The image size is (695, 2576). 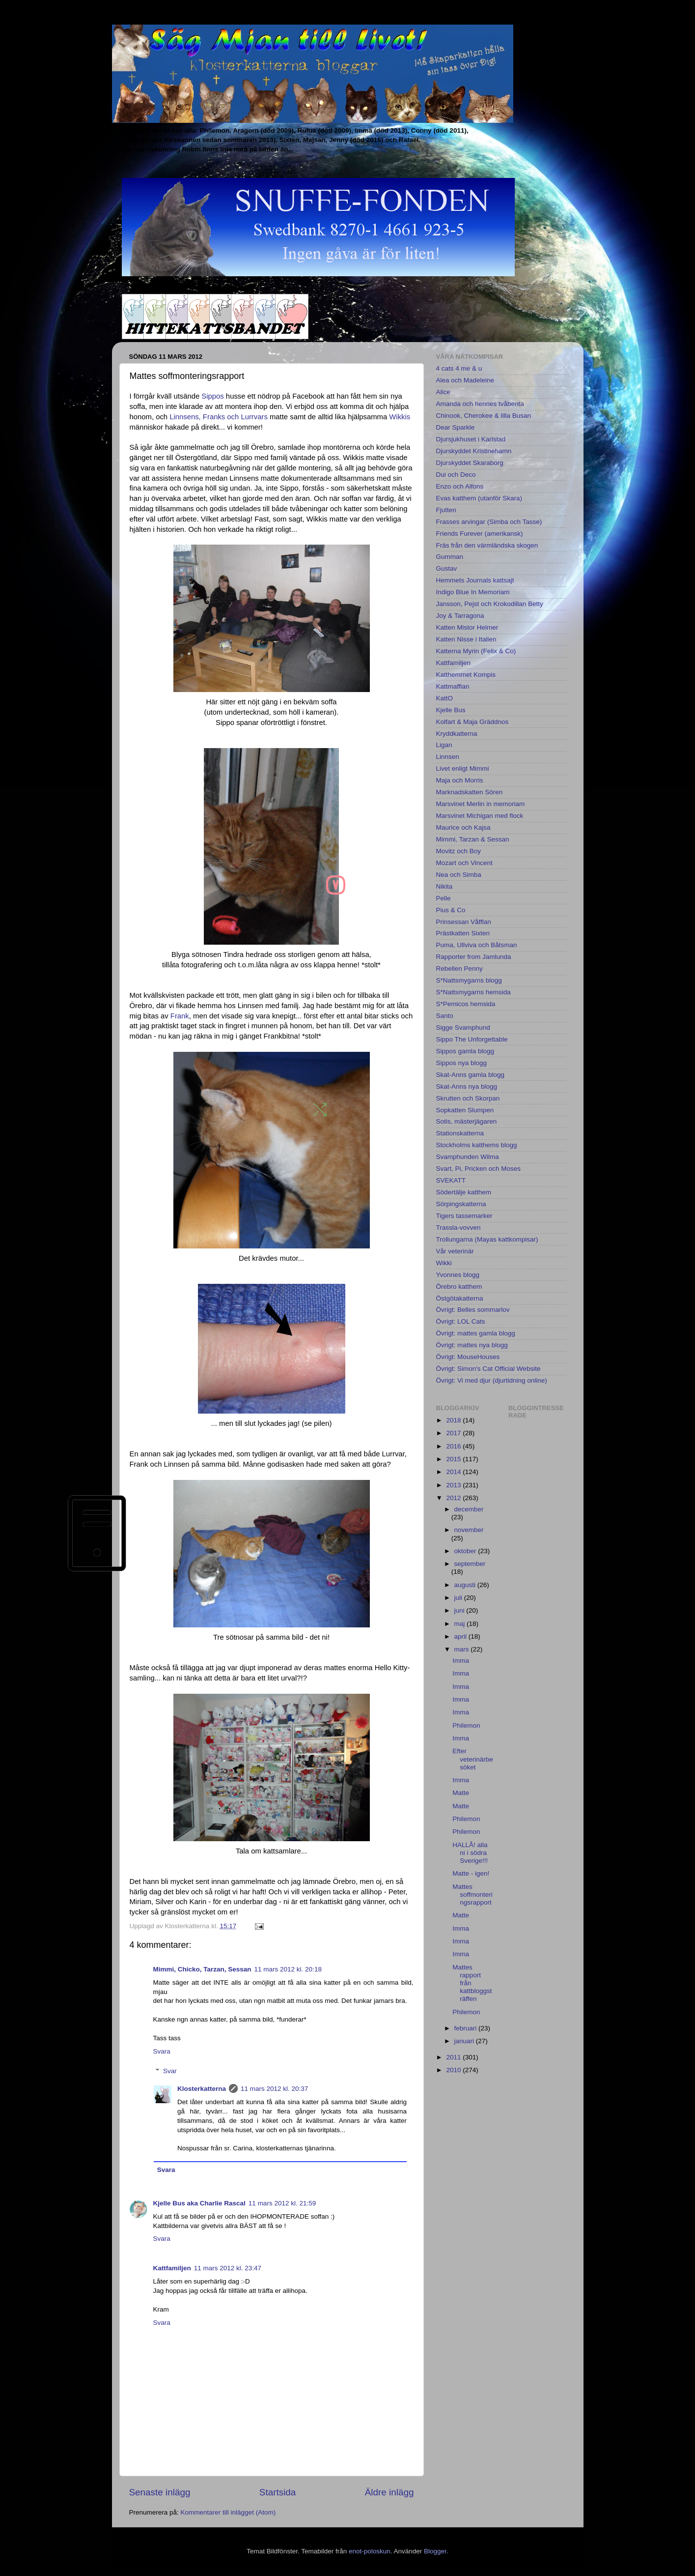 What do you see at coordinates (335, 885) in the screenshot?
I see `indicates a "v" label or category tag` at bounding box center [335, 885].